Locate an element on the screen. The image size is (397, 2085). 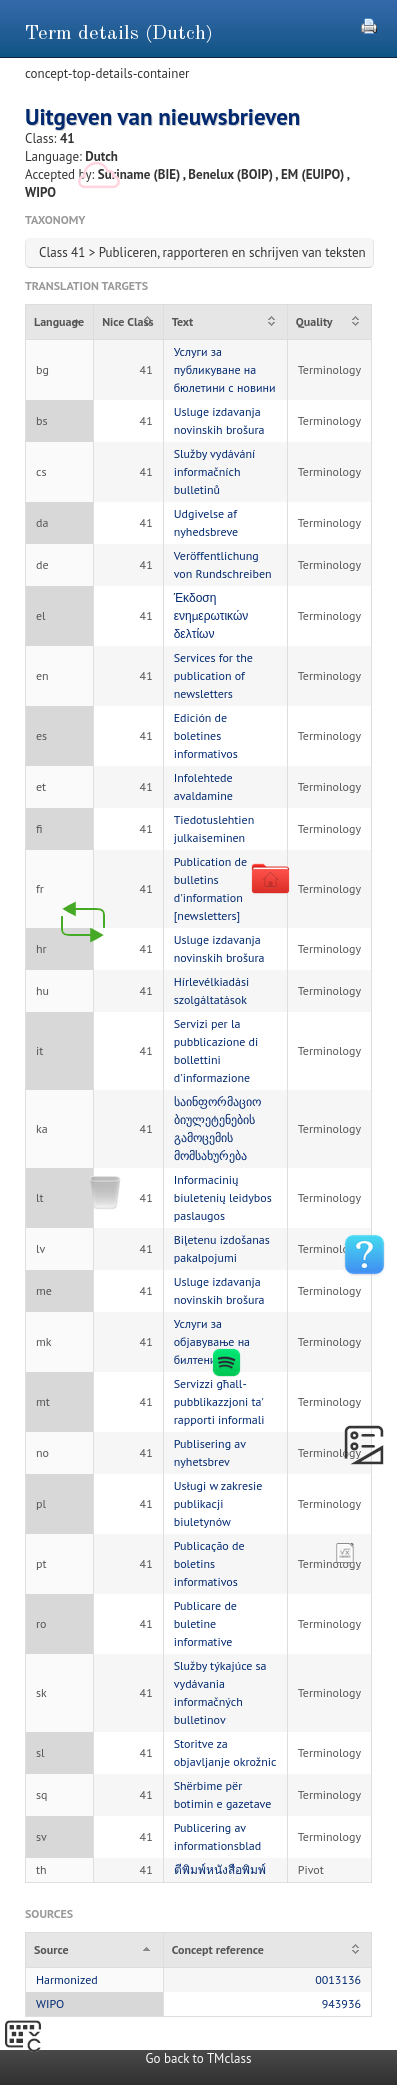
indicates a help or information dialog is located at coordinates (364, 1255).